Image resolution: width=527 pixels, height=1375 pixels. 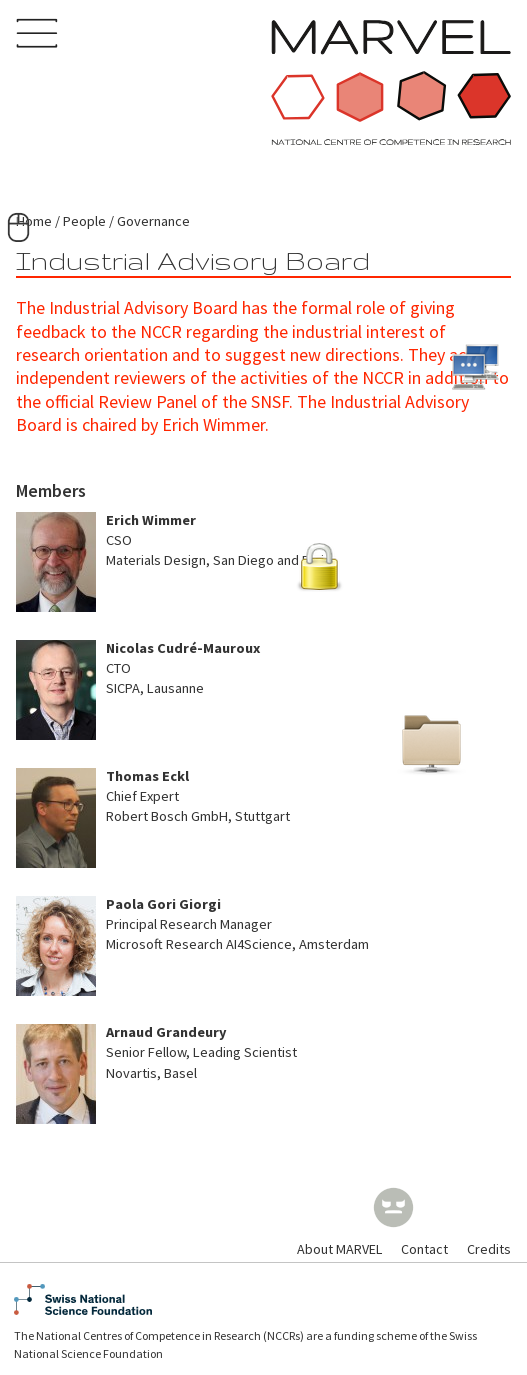 What do you see at coordinates (19, 226) in the screenshot?
I see `mouse input device settings` at bounding box center [19, 226].